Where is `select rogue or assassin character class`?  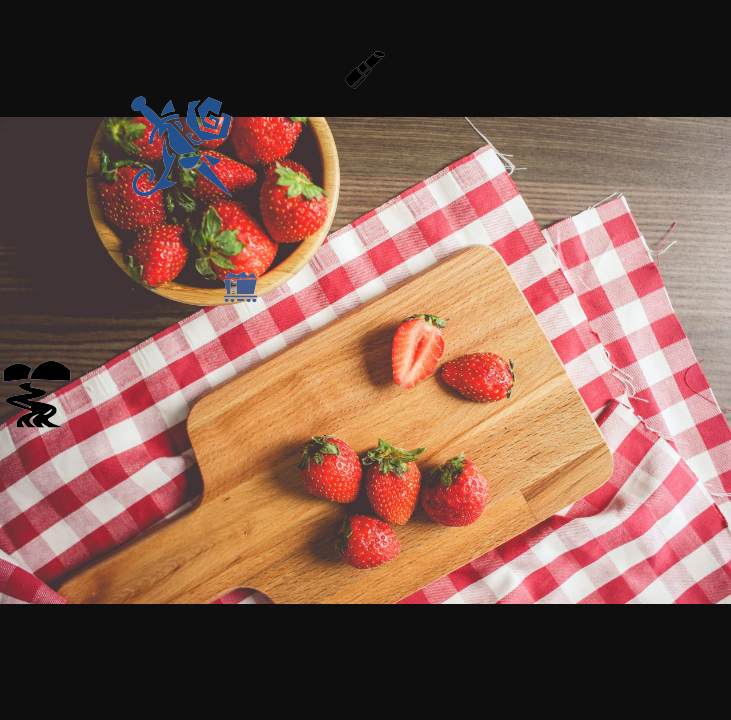 select rogue or assassin character class is located at coordinates (182, 147).